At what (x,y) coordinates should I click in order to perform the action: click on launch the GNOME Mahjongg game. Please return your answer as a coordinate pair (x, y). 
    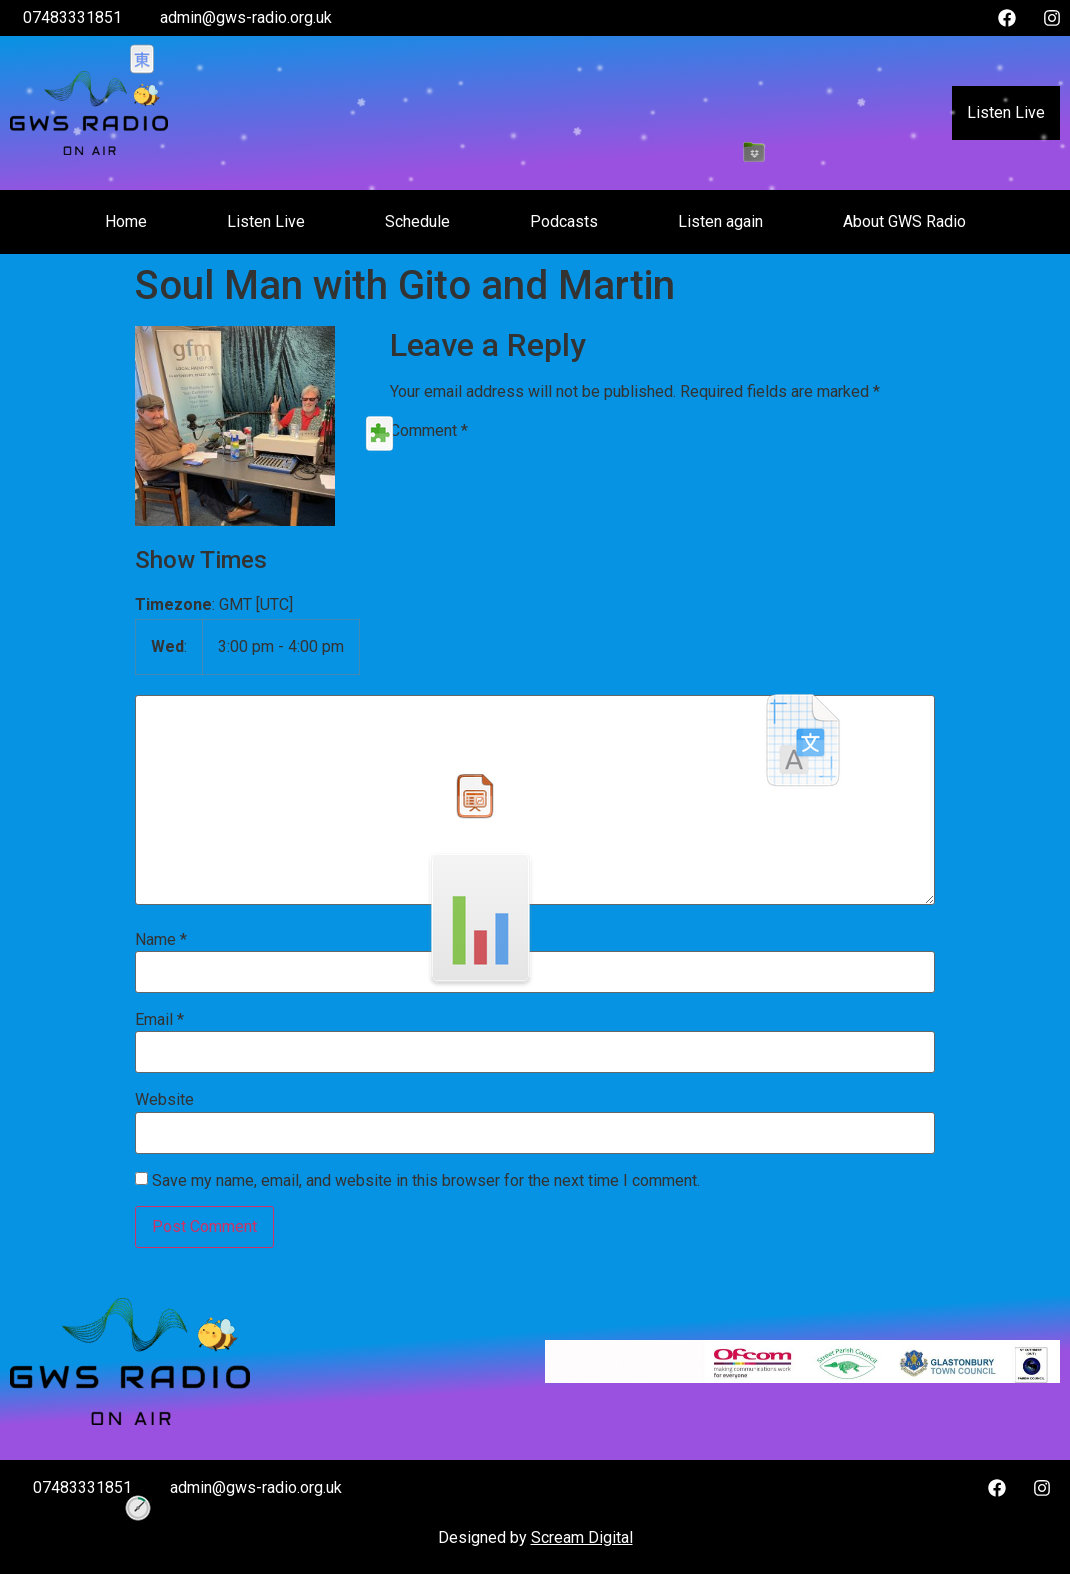
    Looking at the image, I should click on (142, 59).